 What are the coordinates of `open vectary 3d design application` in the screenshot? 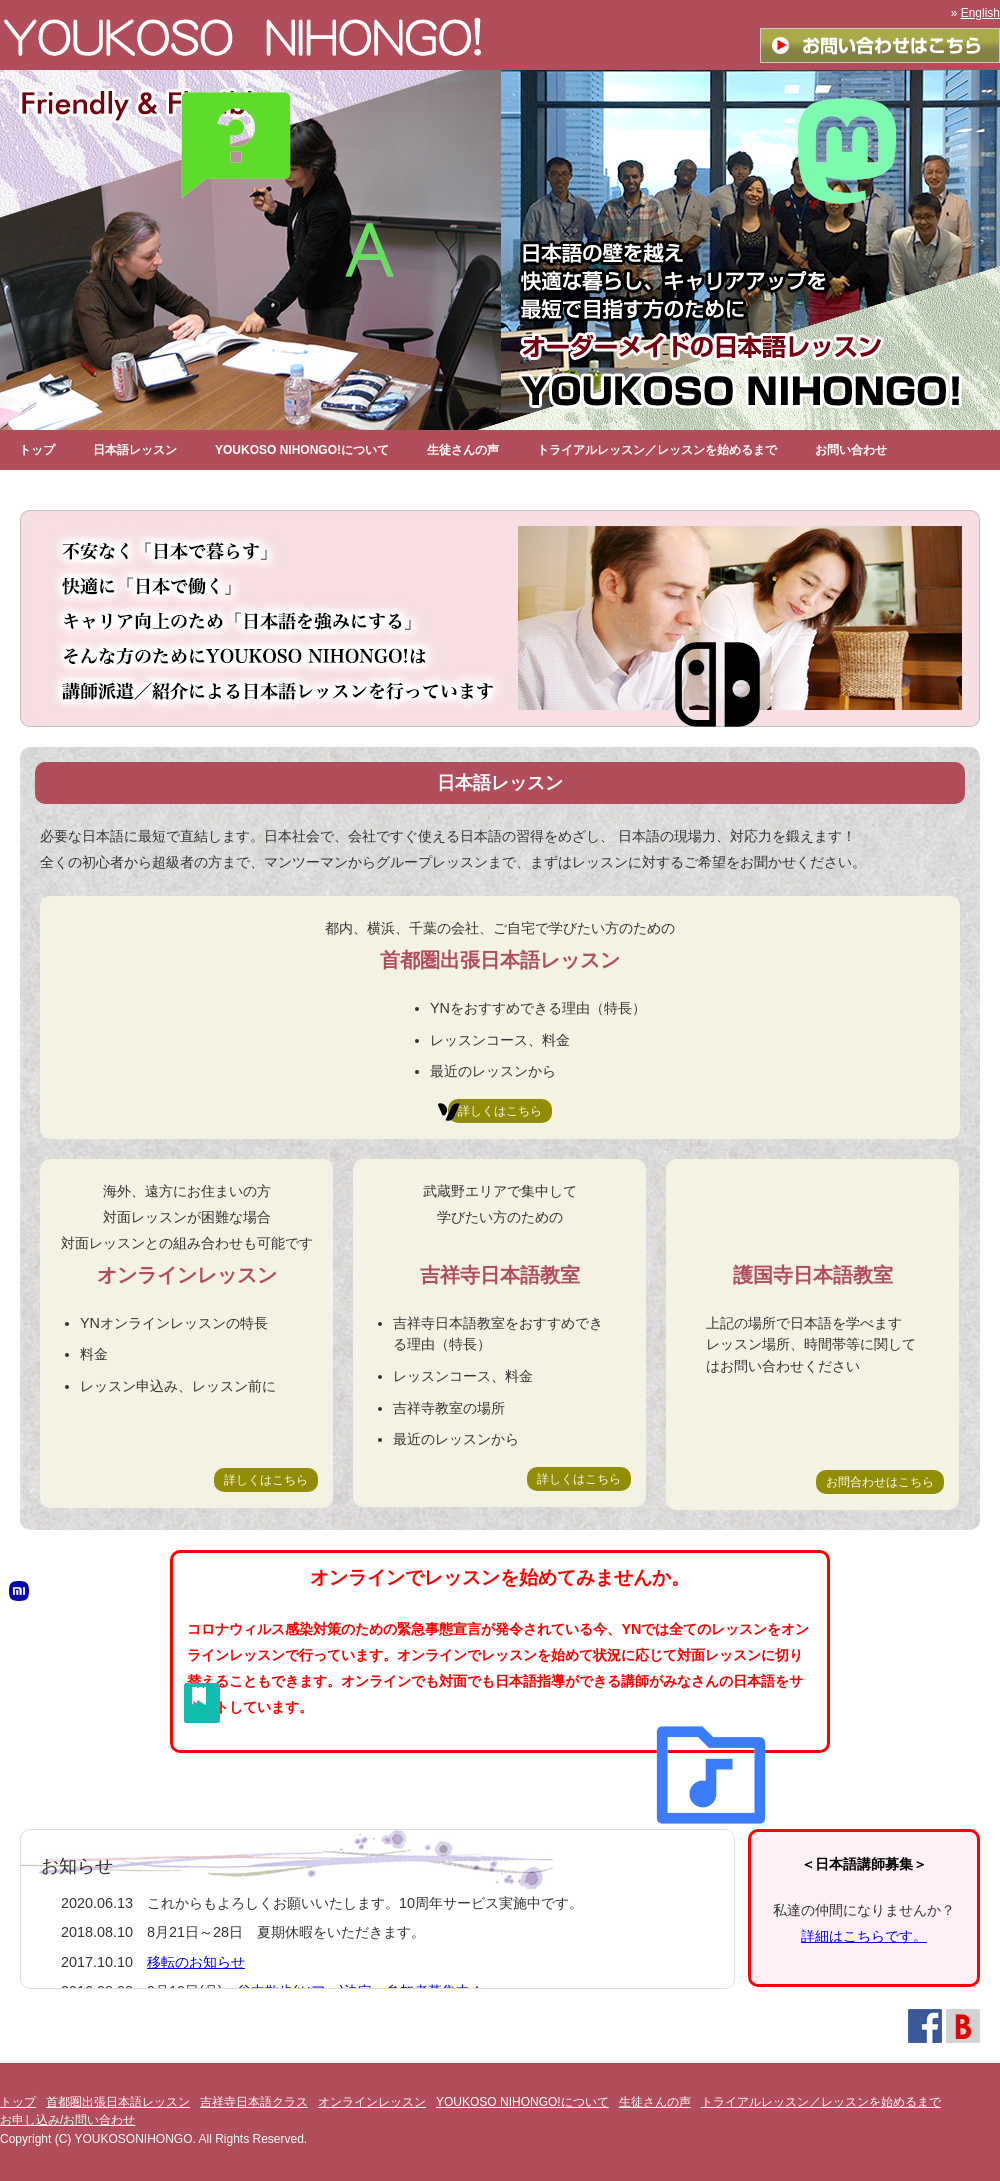 It's located at (449, 1112).